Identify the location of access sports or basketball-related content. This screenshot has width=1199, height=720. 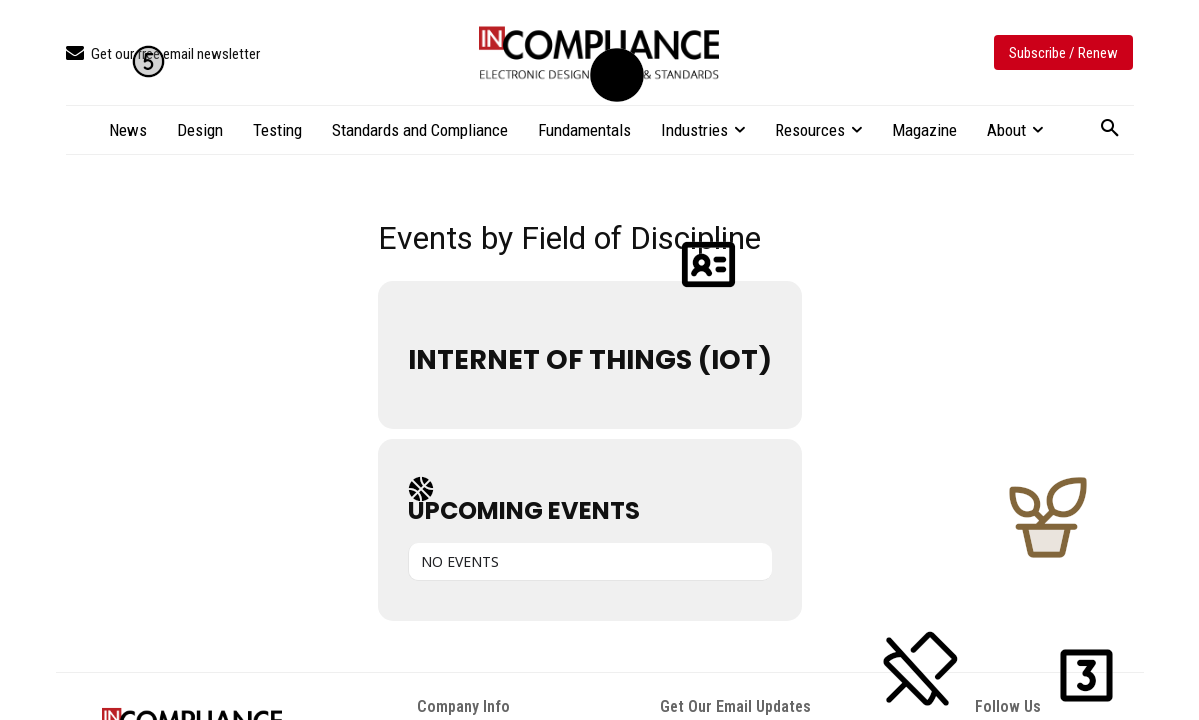
(421, 489).